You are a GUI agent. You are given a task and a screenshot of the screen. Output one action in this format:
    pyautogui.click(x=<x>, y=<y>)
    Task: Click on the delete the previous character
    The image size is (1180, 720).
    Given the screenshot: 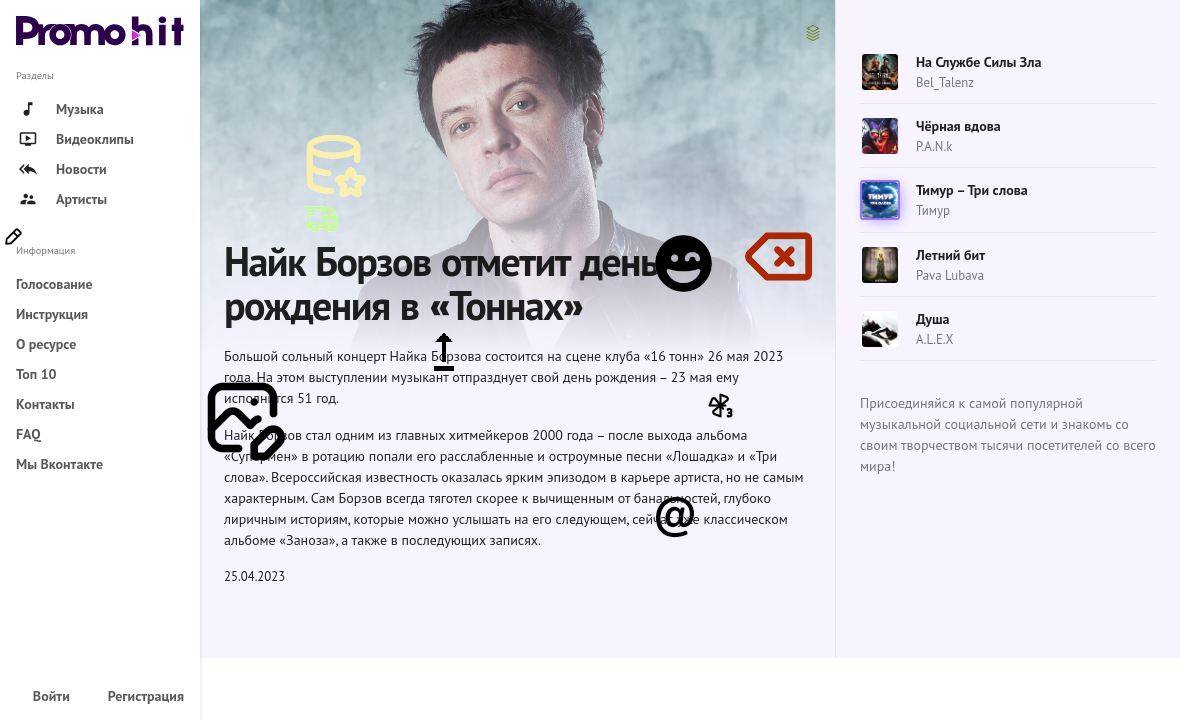 What is the action you would take?
    pyautogui.click(x=777, y=256)
    